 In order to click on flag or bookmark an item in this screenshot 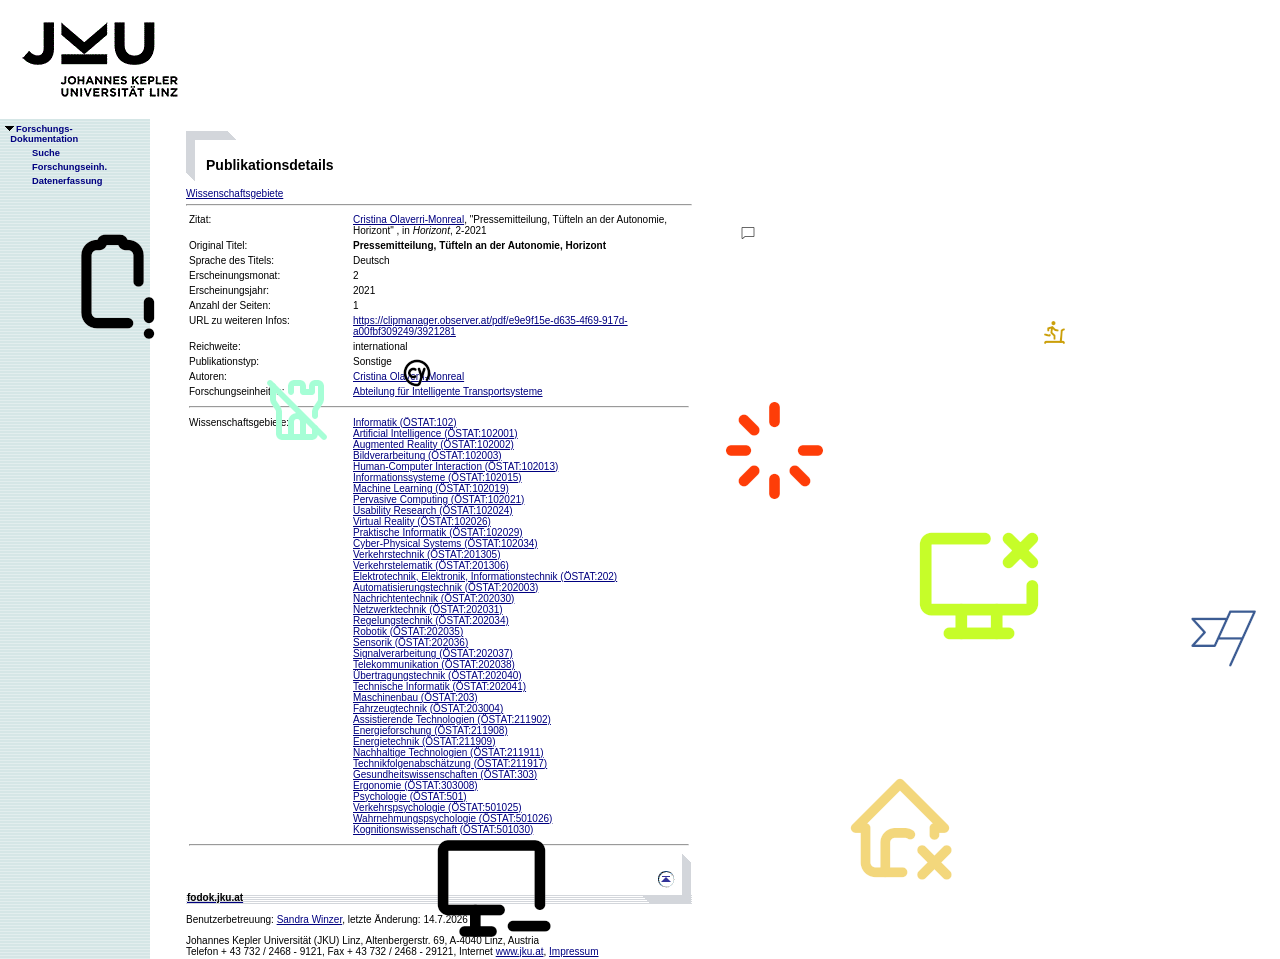, I will do `click(1223, 636)`.